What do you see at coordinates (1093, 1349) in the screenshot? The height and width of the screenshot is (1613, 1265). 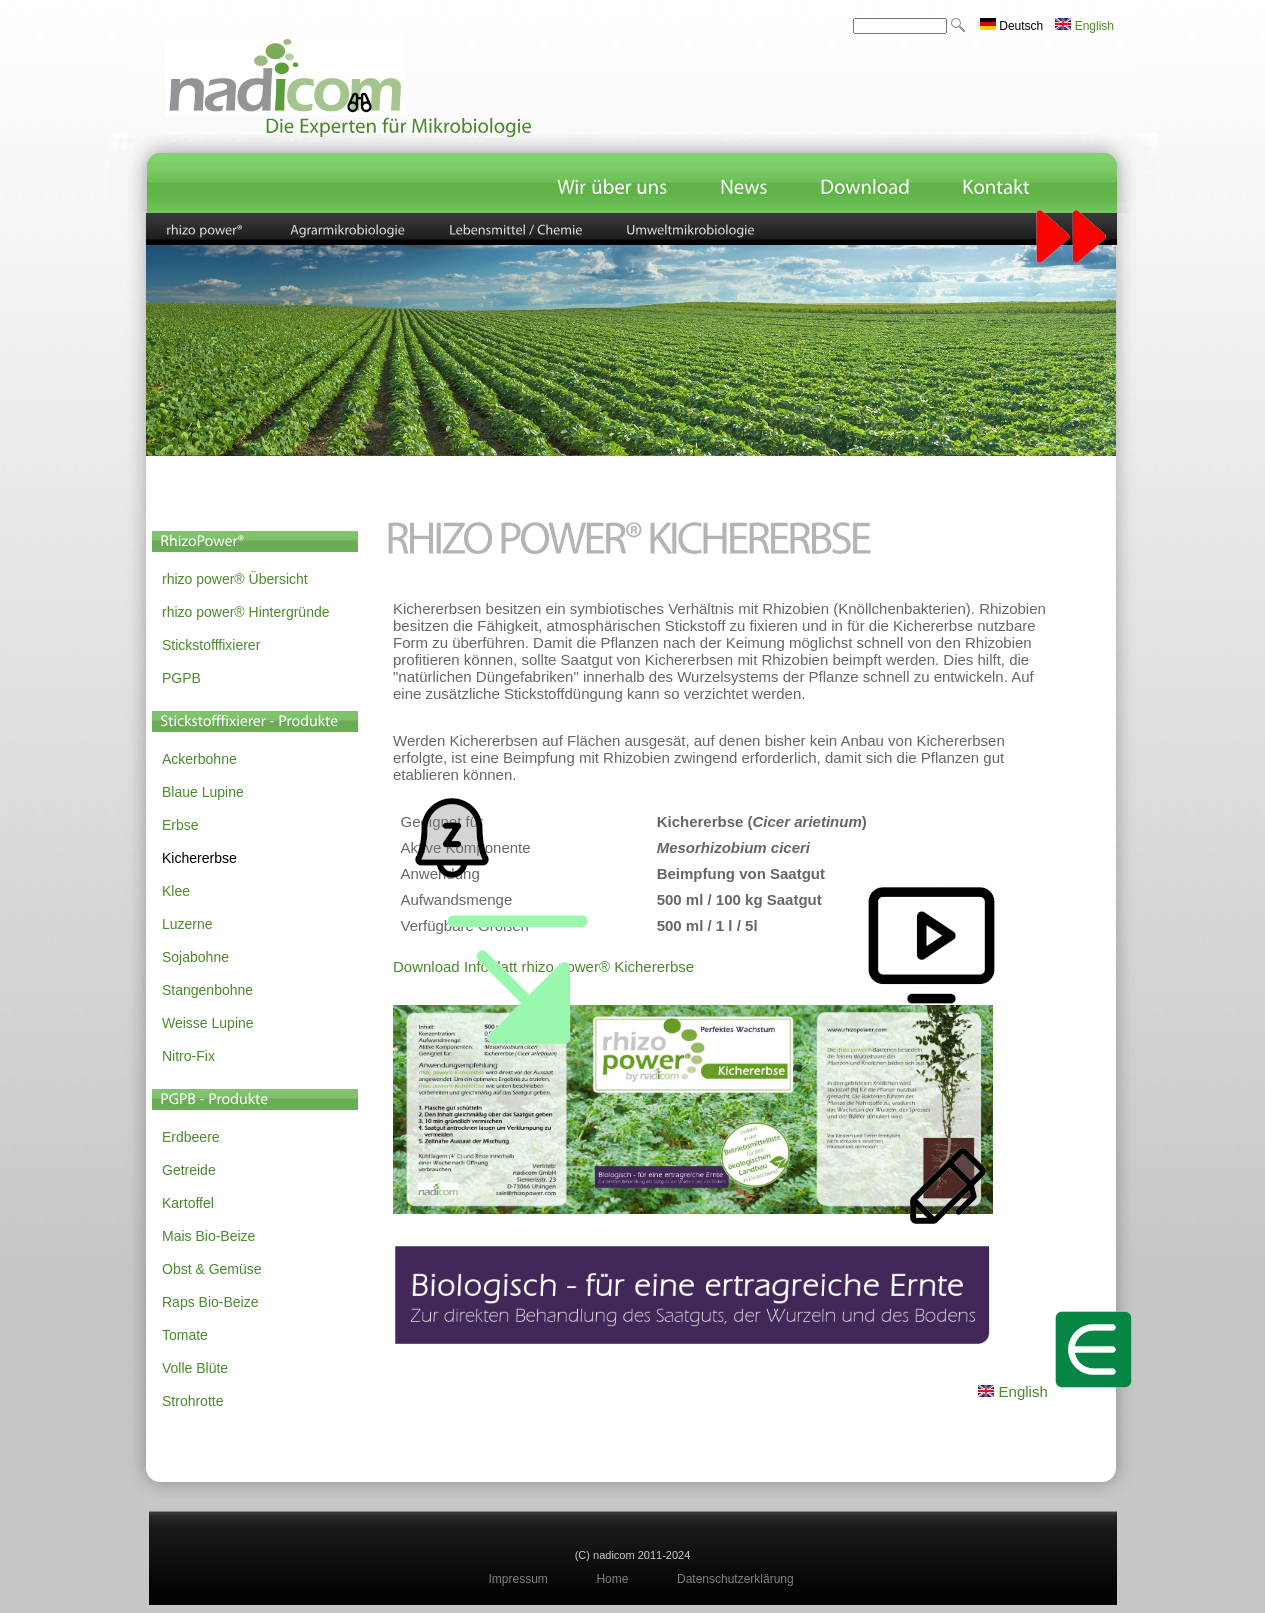 I see `indicates set membership in mathematical notation` at bounding box center [1093, 1349].